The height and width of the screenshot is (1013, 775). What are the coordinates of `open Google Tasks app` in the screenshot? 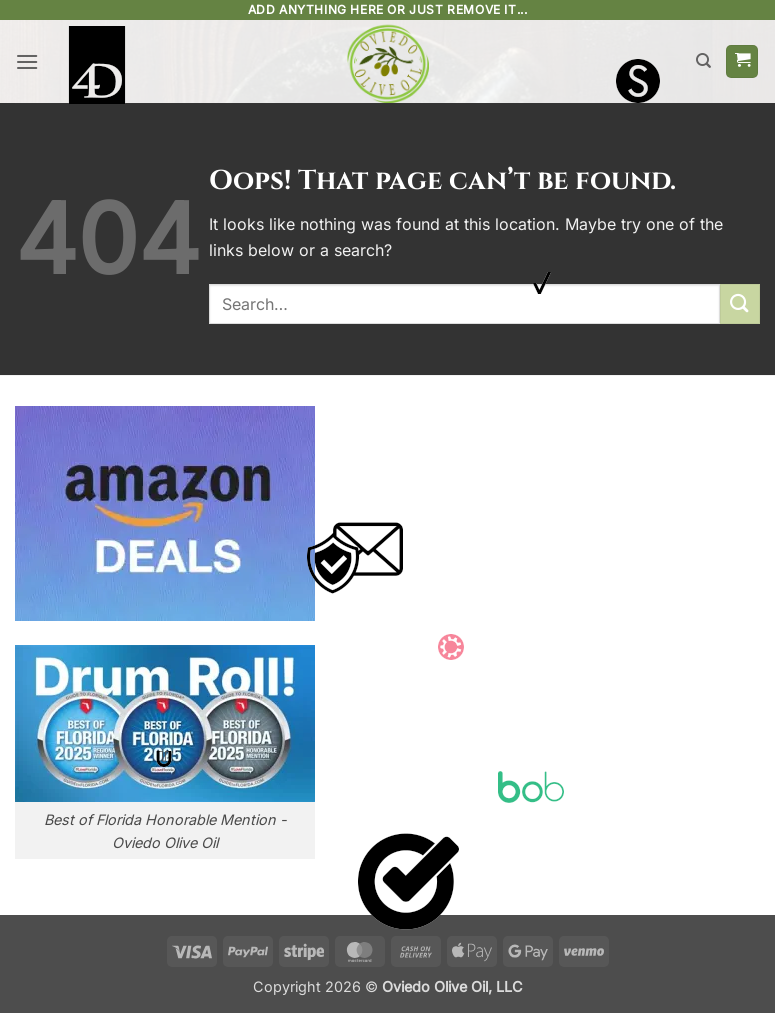 It's located at (408, 881).